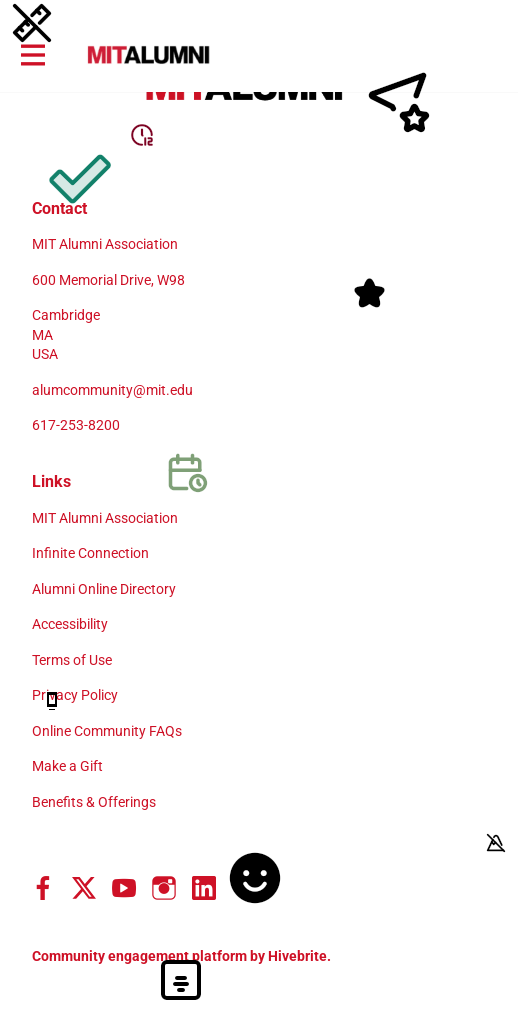 This screenshot has width=518, height=1016. I want to click on add an emoji or reaction, so click(255, 878).